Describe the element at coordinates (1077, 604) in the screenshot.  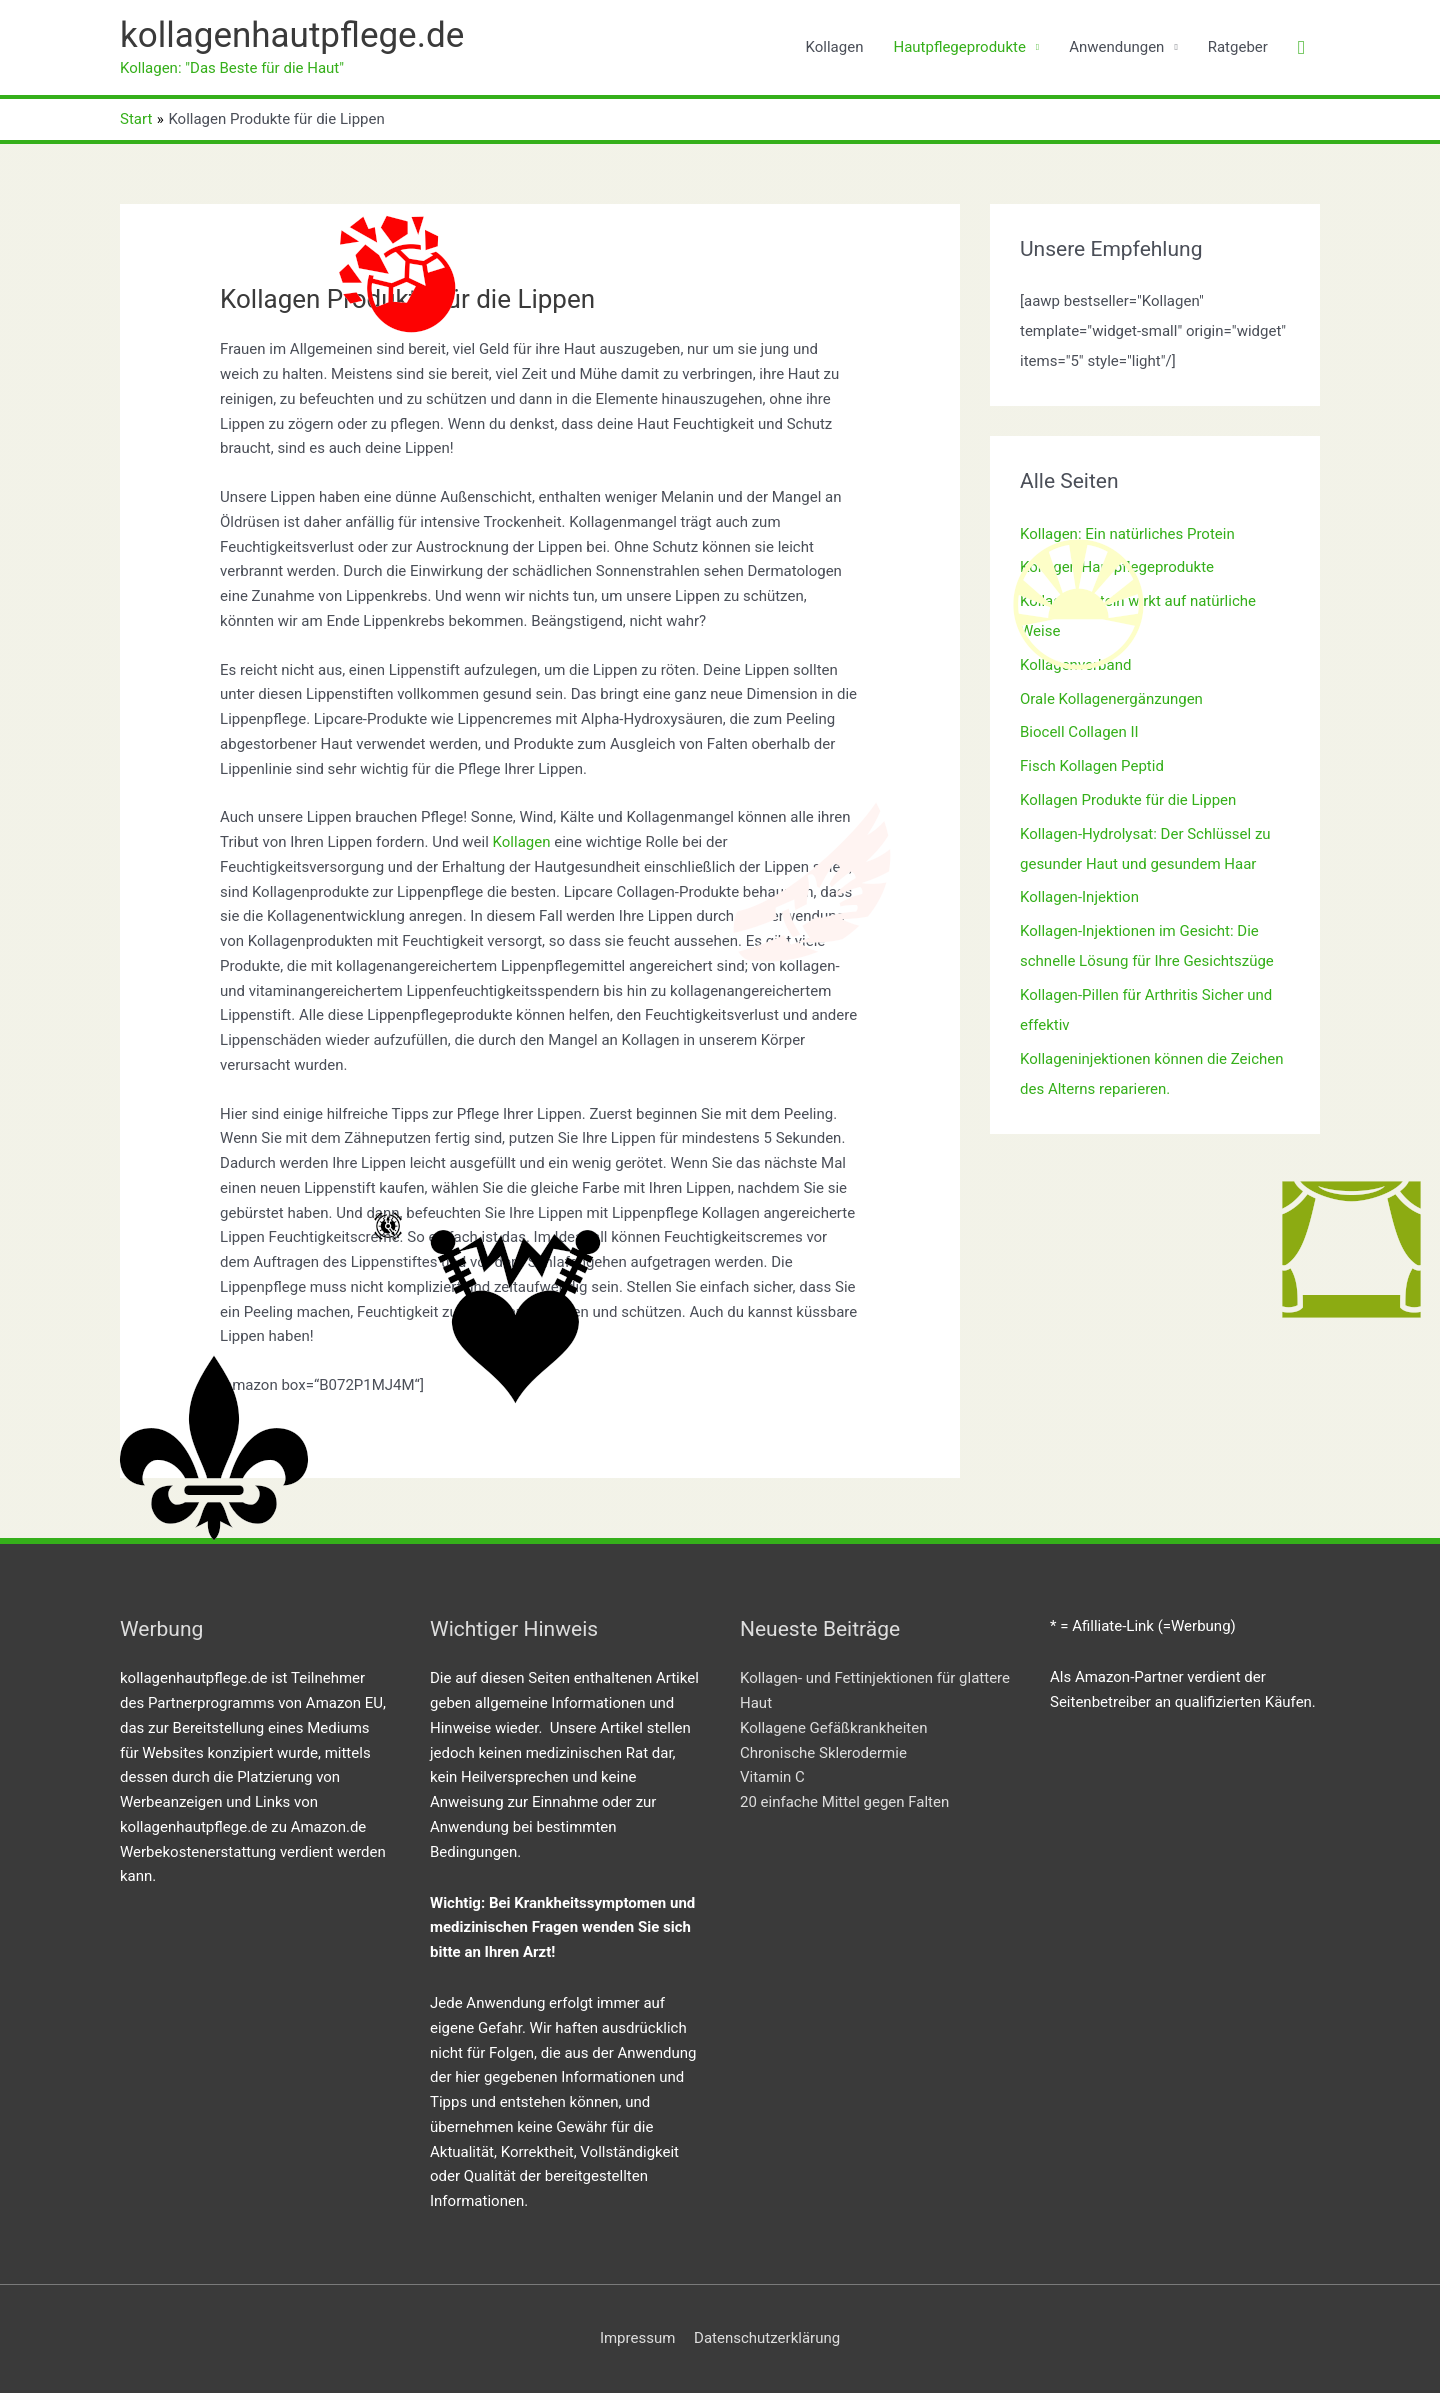
I see `indicates morning or sunrise time setting` at that location.